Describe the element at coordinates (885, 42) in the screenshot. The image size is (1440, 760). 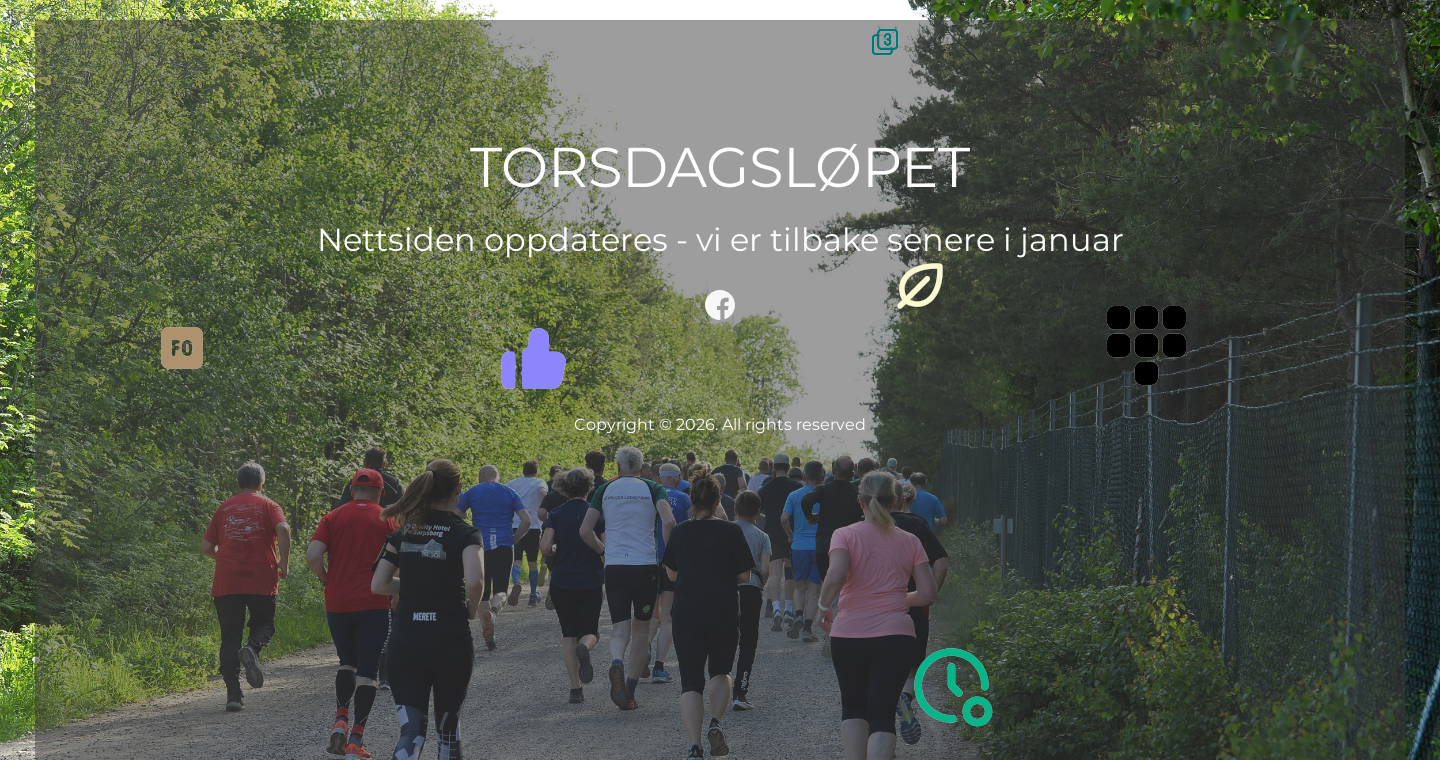
I see `view item 3 in a series or collection` at that location.